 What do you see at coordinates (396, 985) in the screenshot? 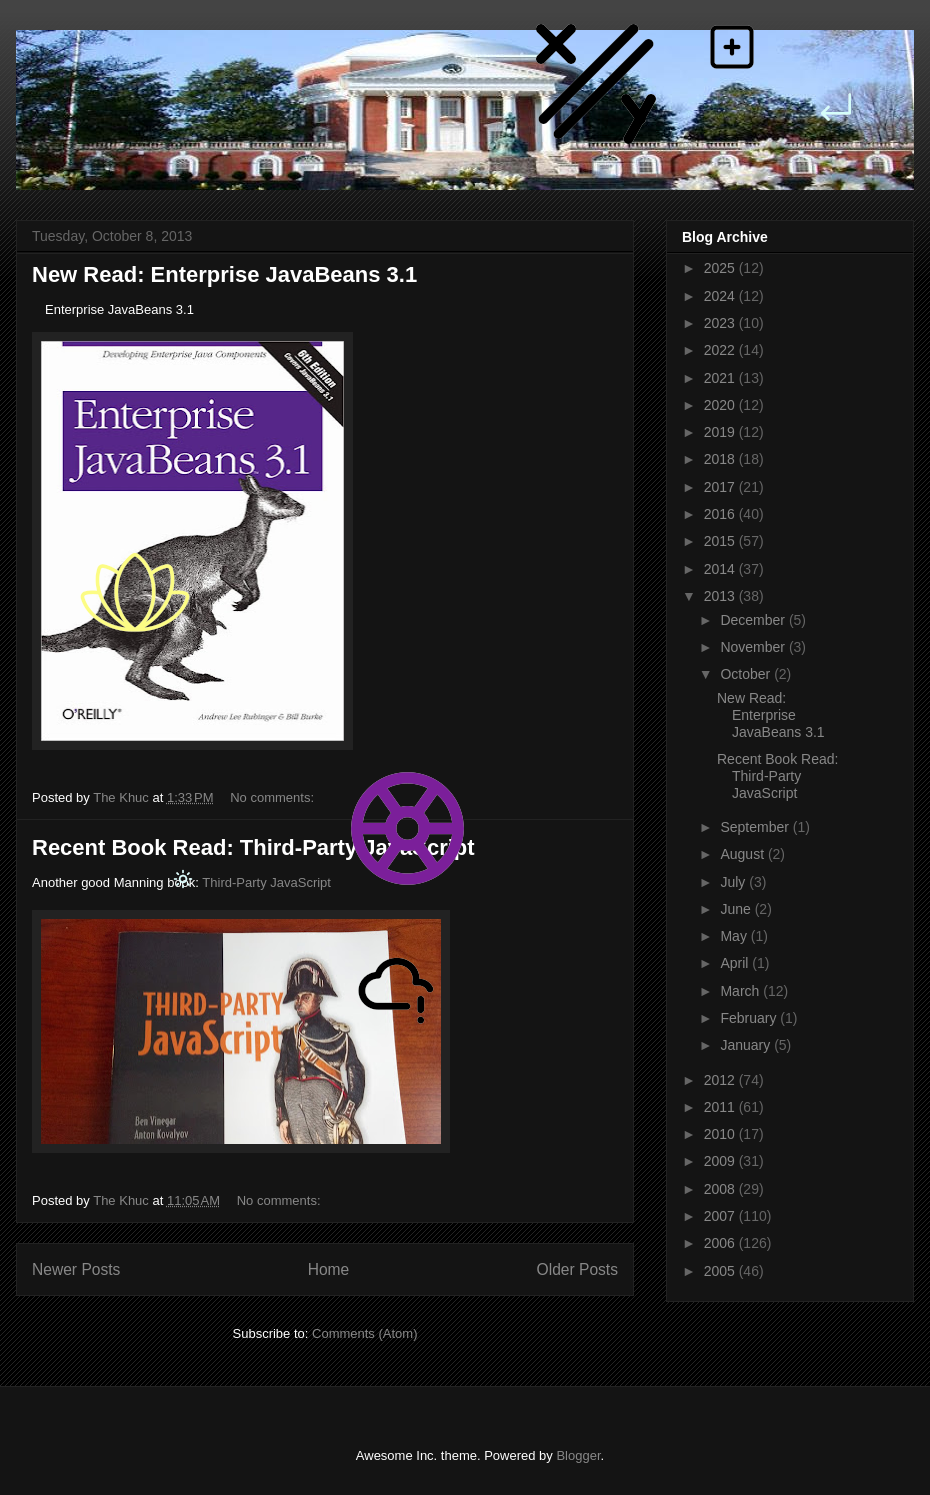
I see `cloud storage warning or alert` at bounding box center [396, 985].